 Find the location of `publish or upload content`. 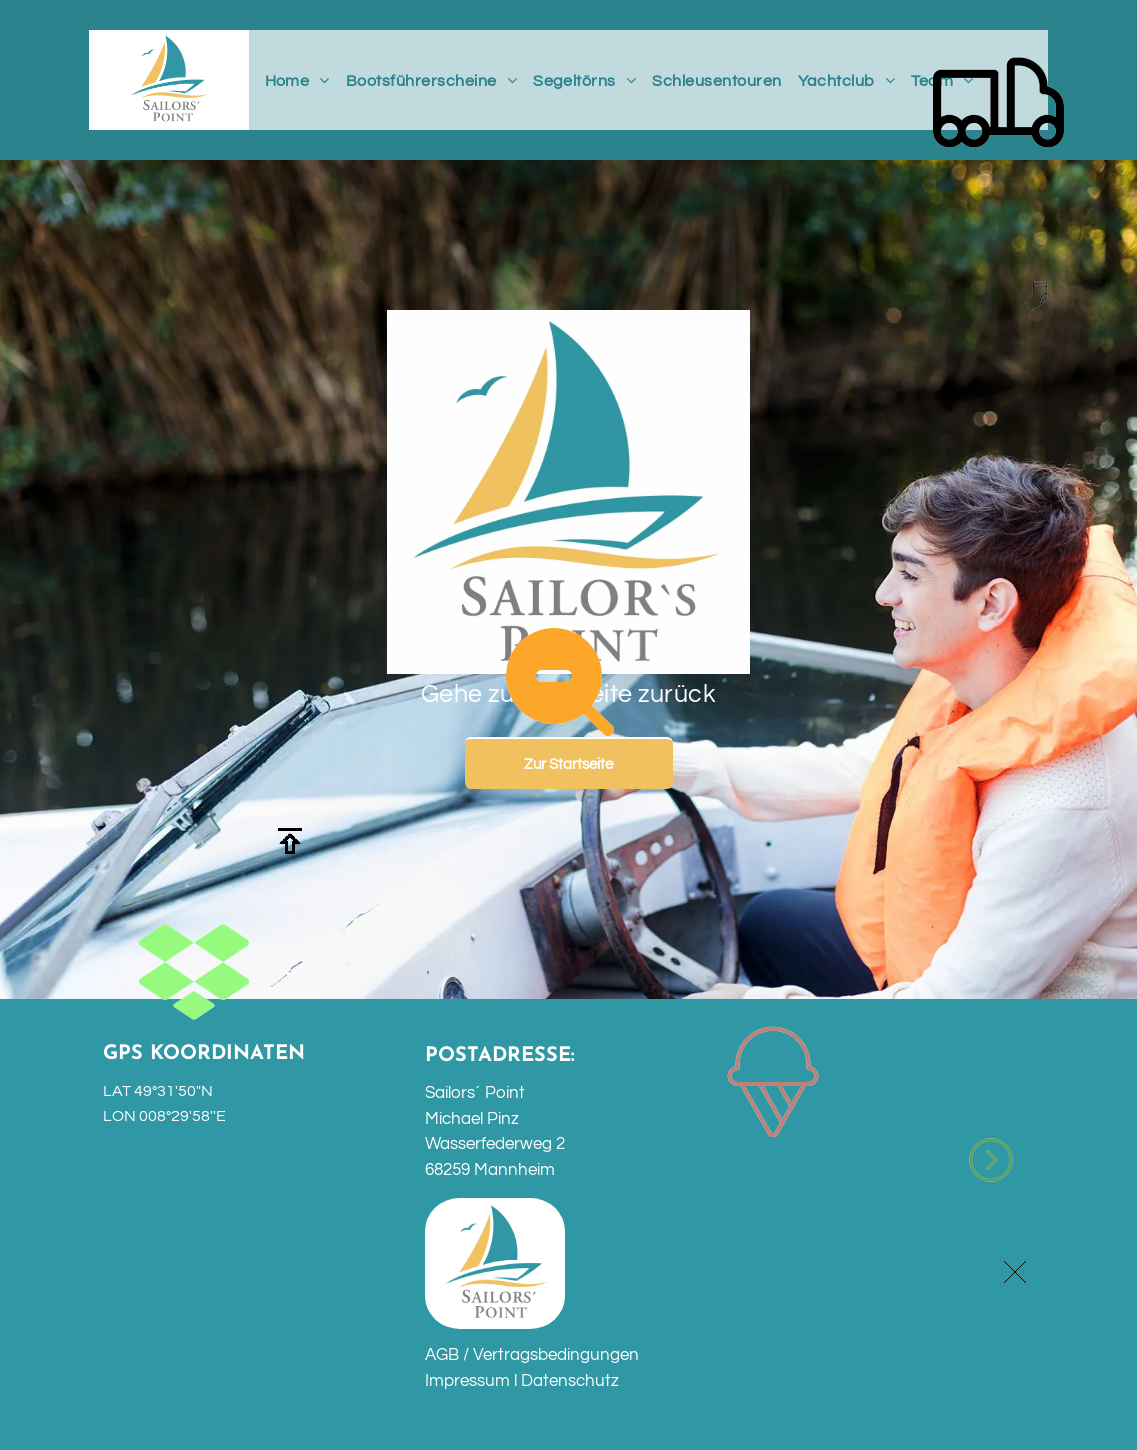

publish or upload content is located at coordinates (290, 841).